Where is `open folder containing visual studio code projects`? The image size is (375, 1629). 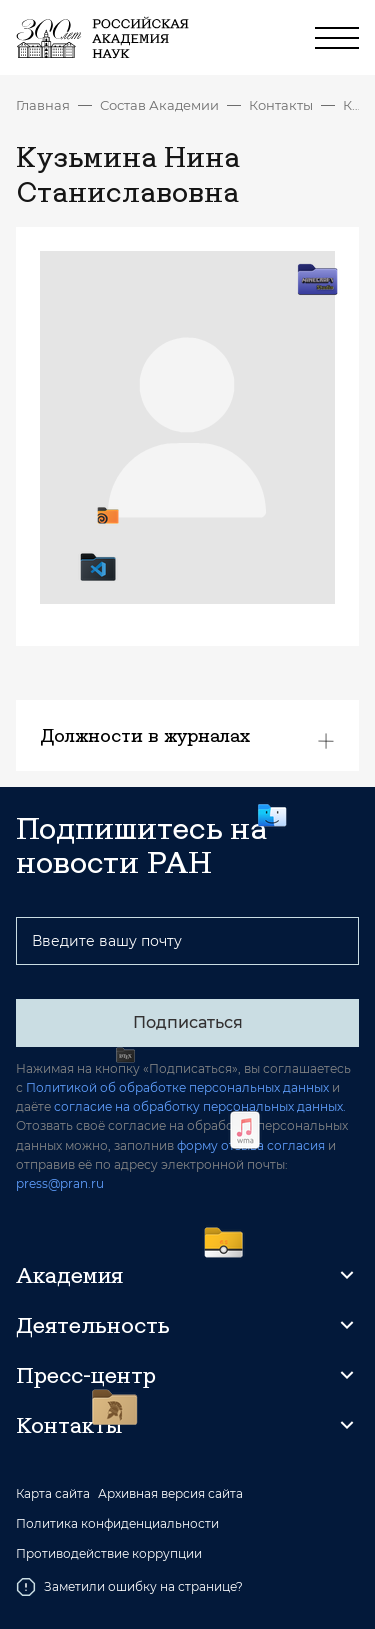
open folder containing visual studio code projects is located at coordinates (98, 568).